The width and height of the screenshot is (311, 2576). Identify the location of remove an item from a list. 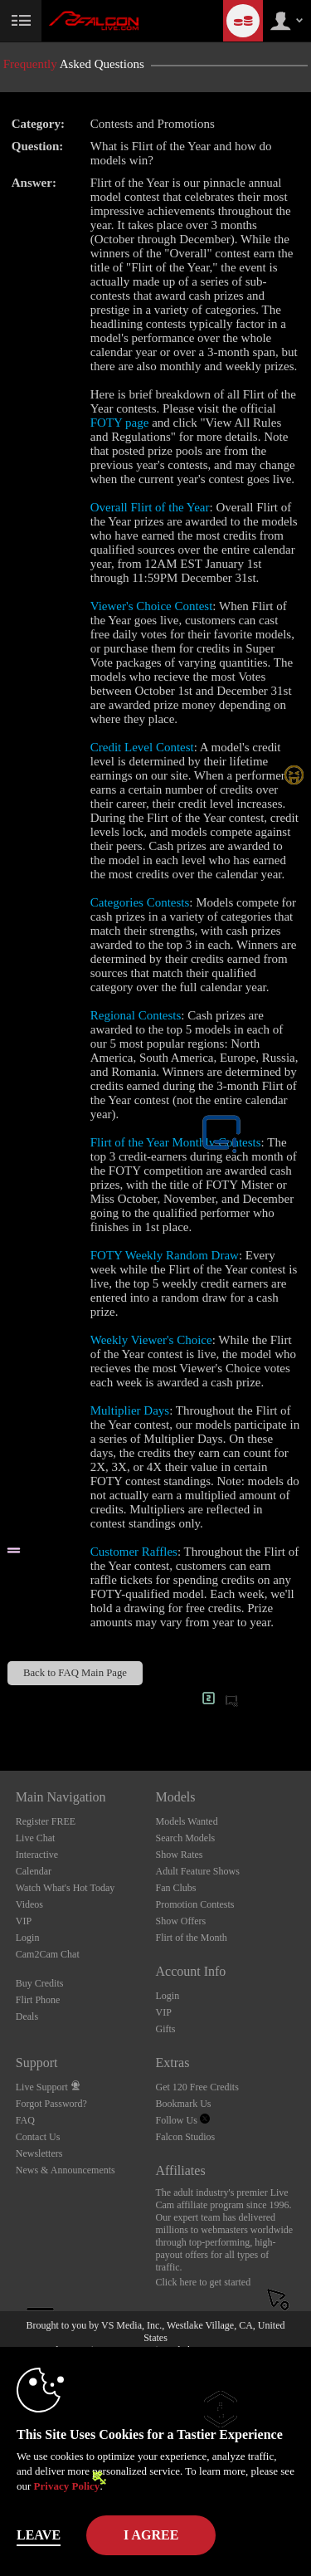
(40, 2309).